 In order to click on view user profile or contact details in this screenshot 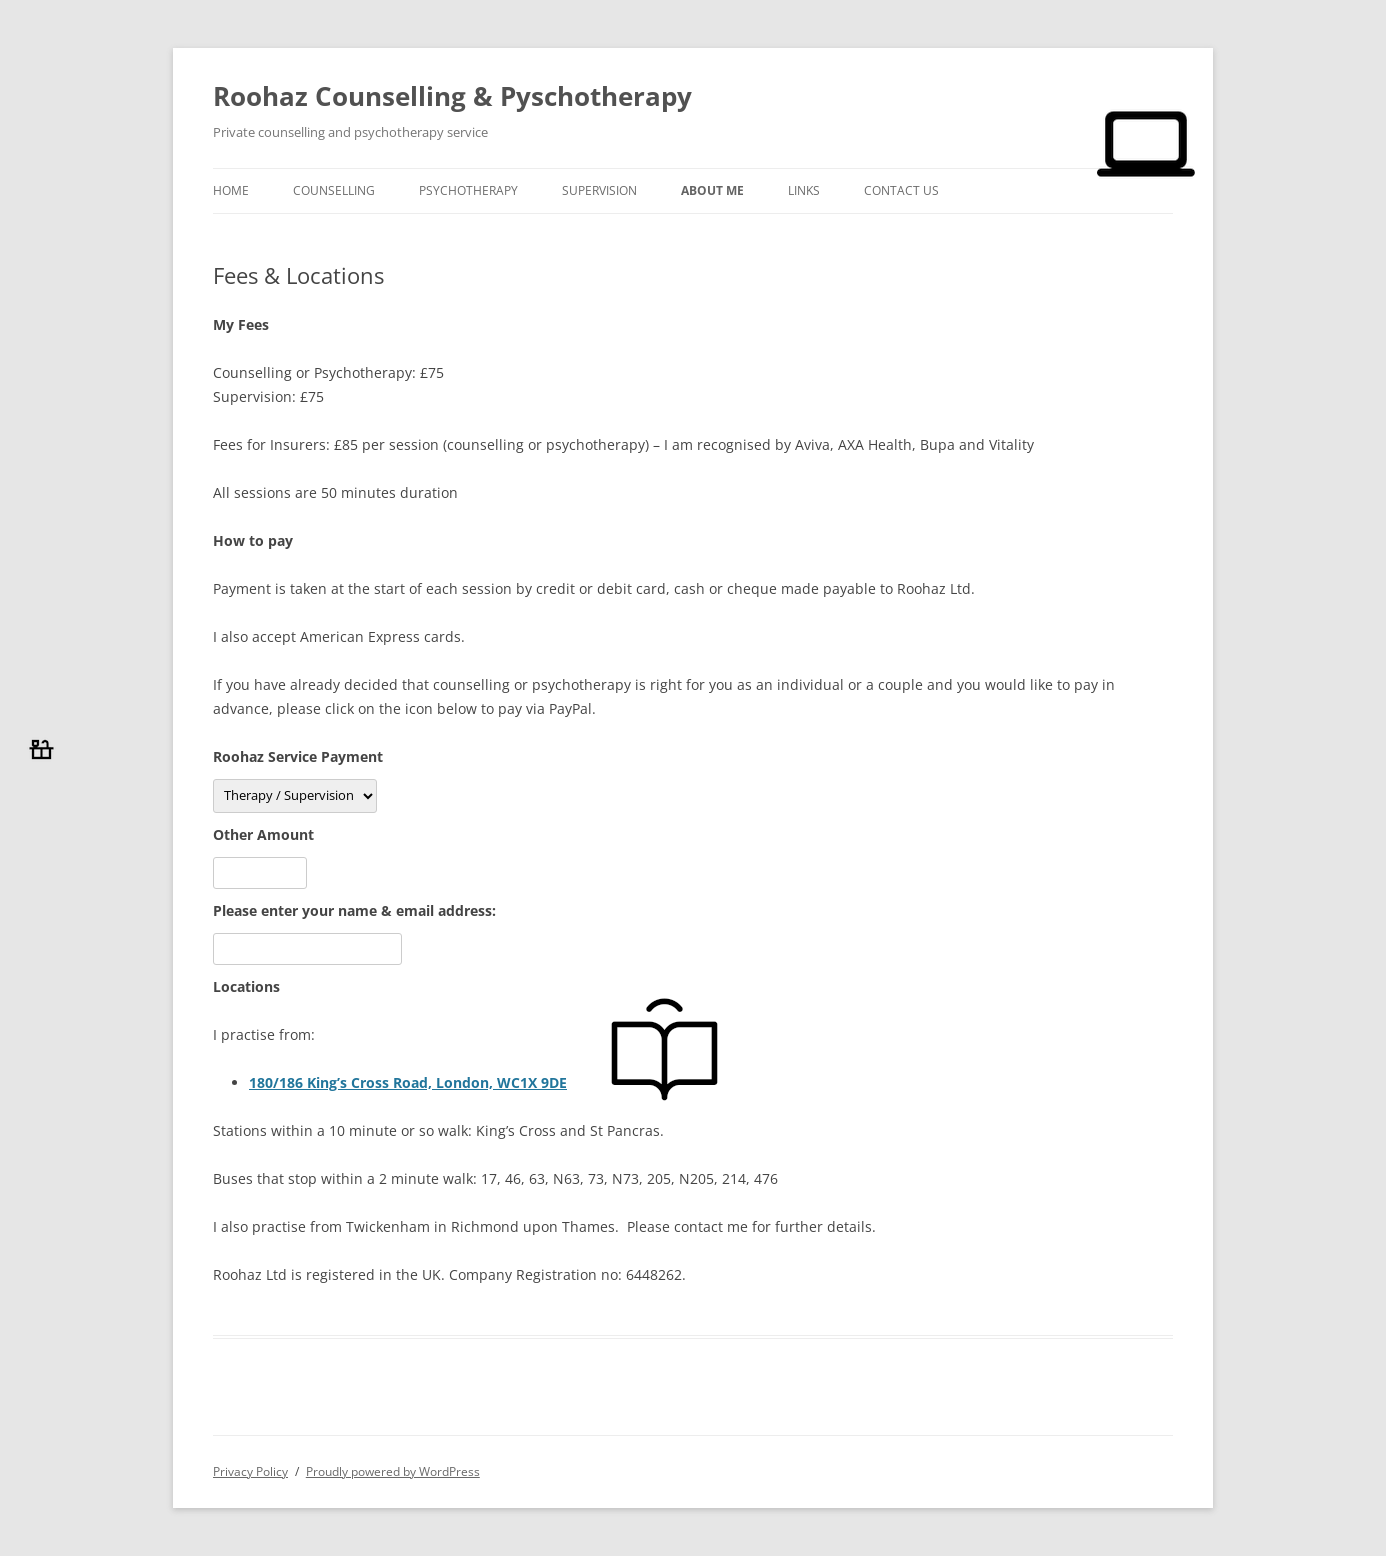, I will do `click(664, 1047)`.